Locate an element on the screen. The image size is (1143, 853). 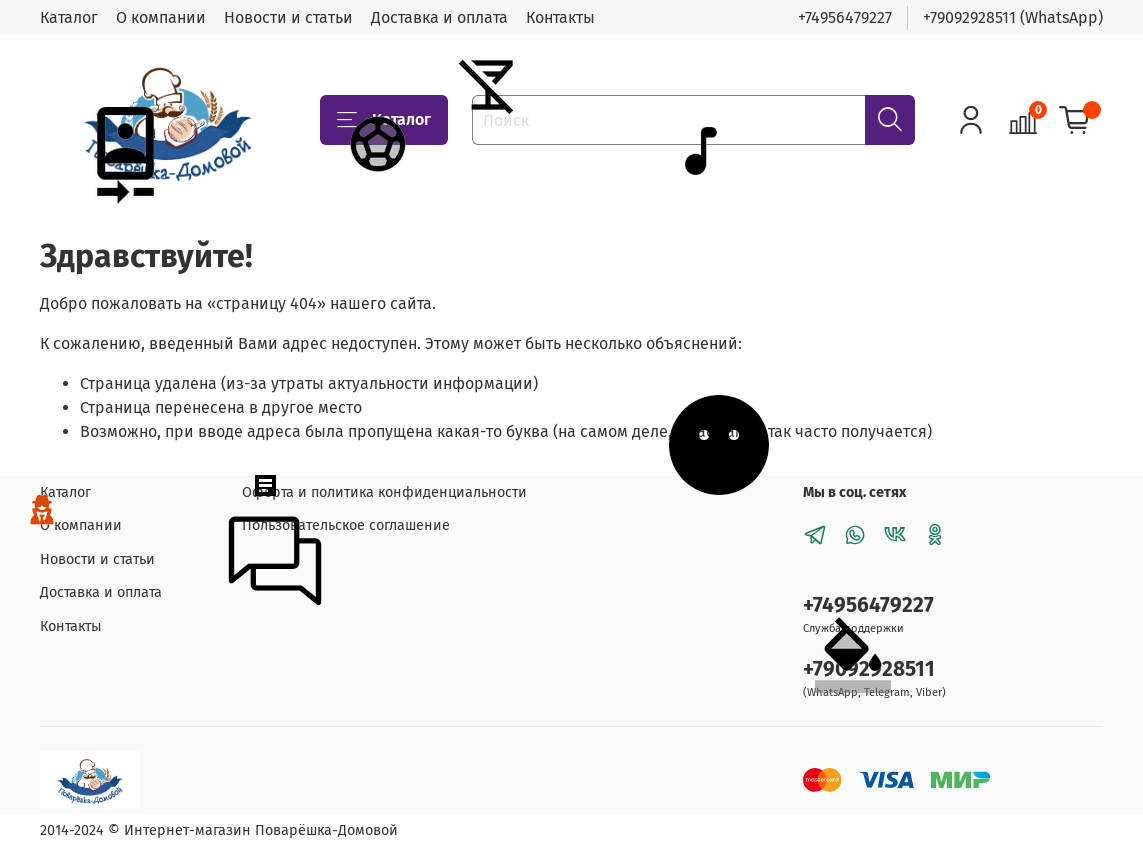
switch to front-facing camera is located at coordinates (125, 155).